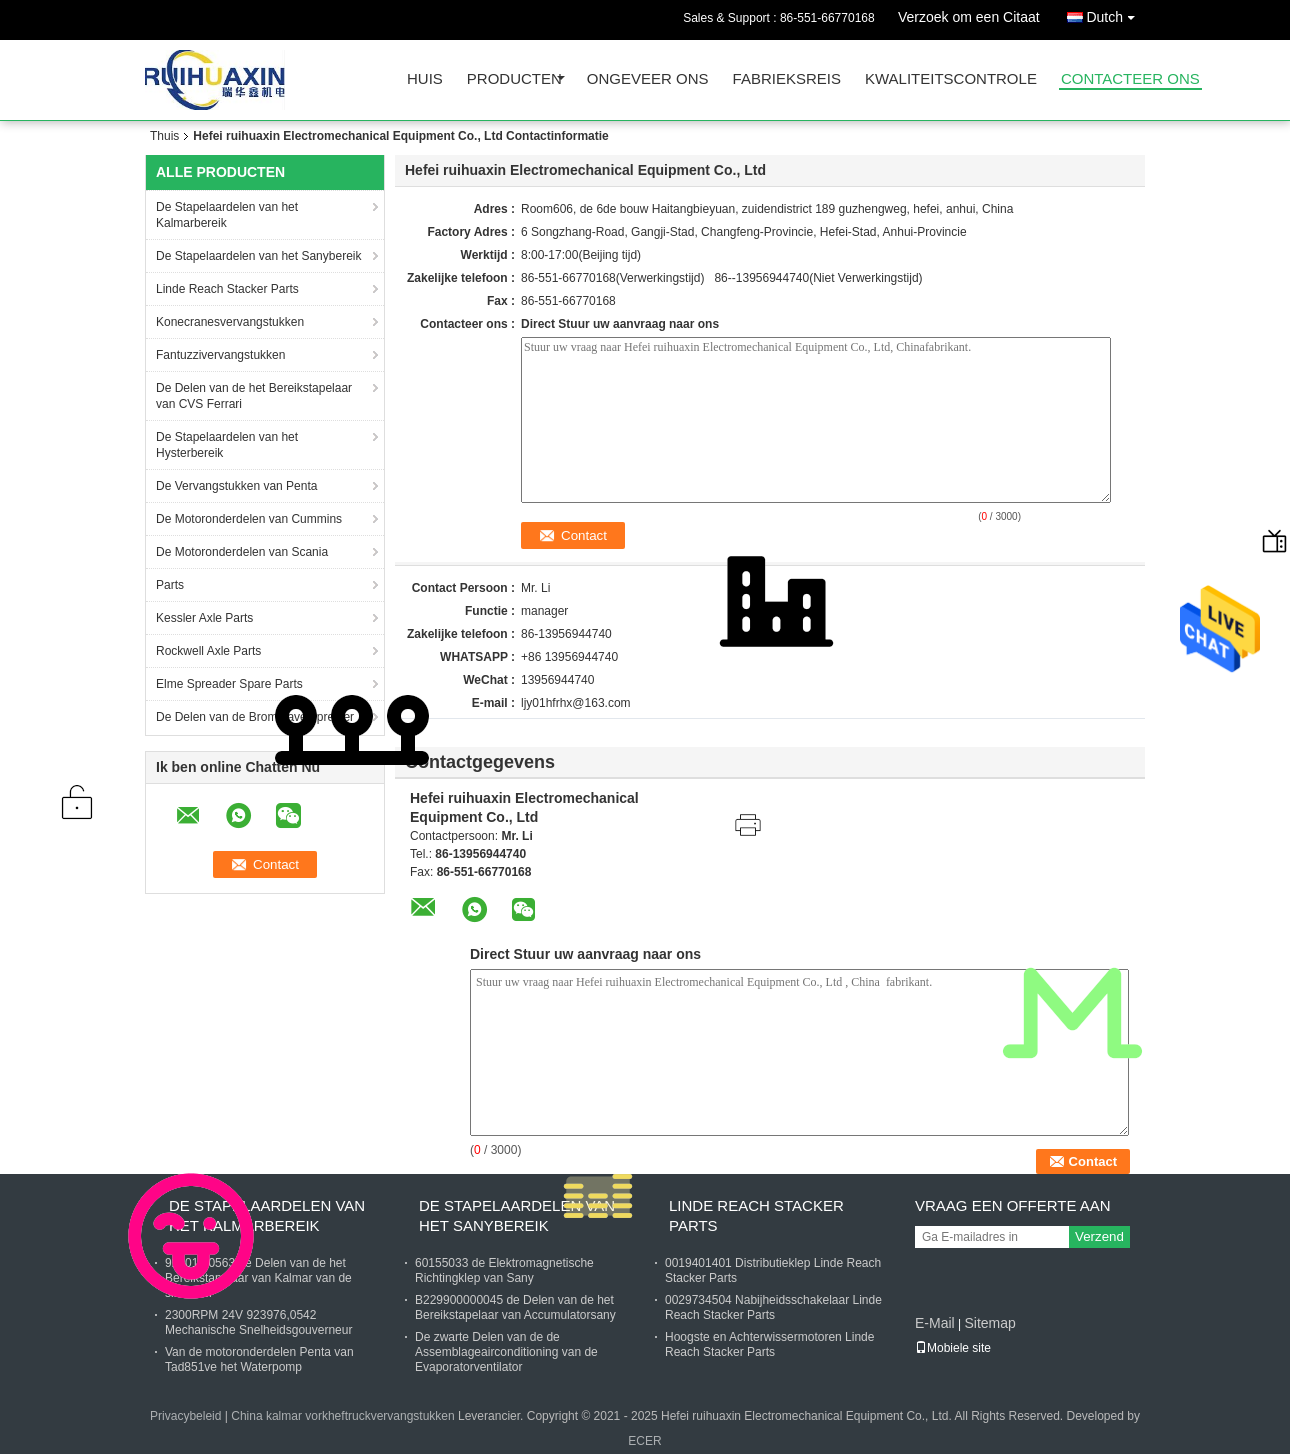 This screenshot has height=1454, width=1290. Describe the element at coordinates (191, 1236) in the screenshot. I see `add a playful or joking tone to a message` at that location.